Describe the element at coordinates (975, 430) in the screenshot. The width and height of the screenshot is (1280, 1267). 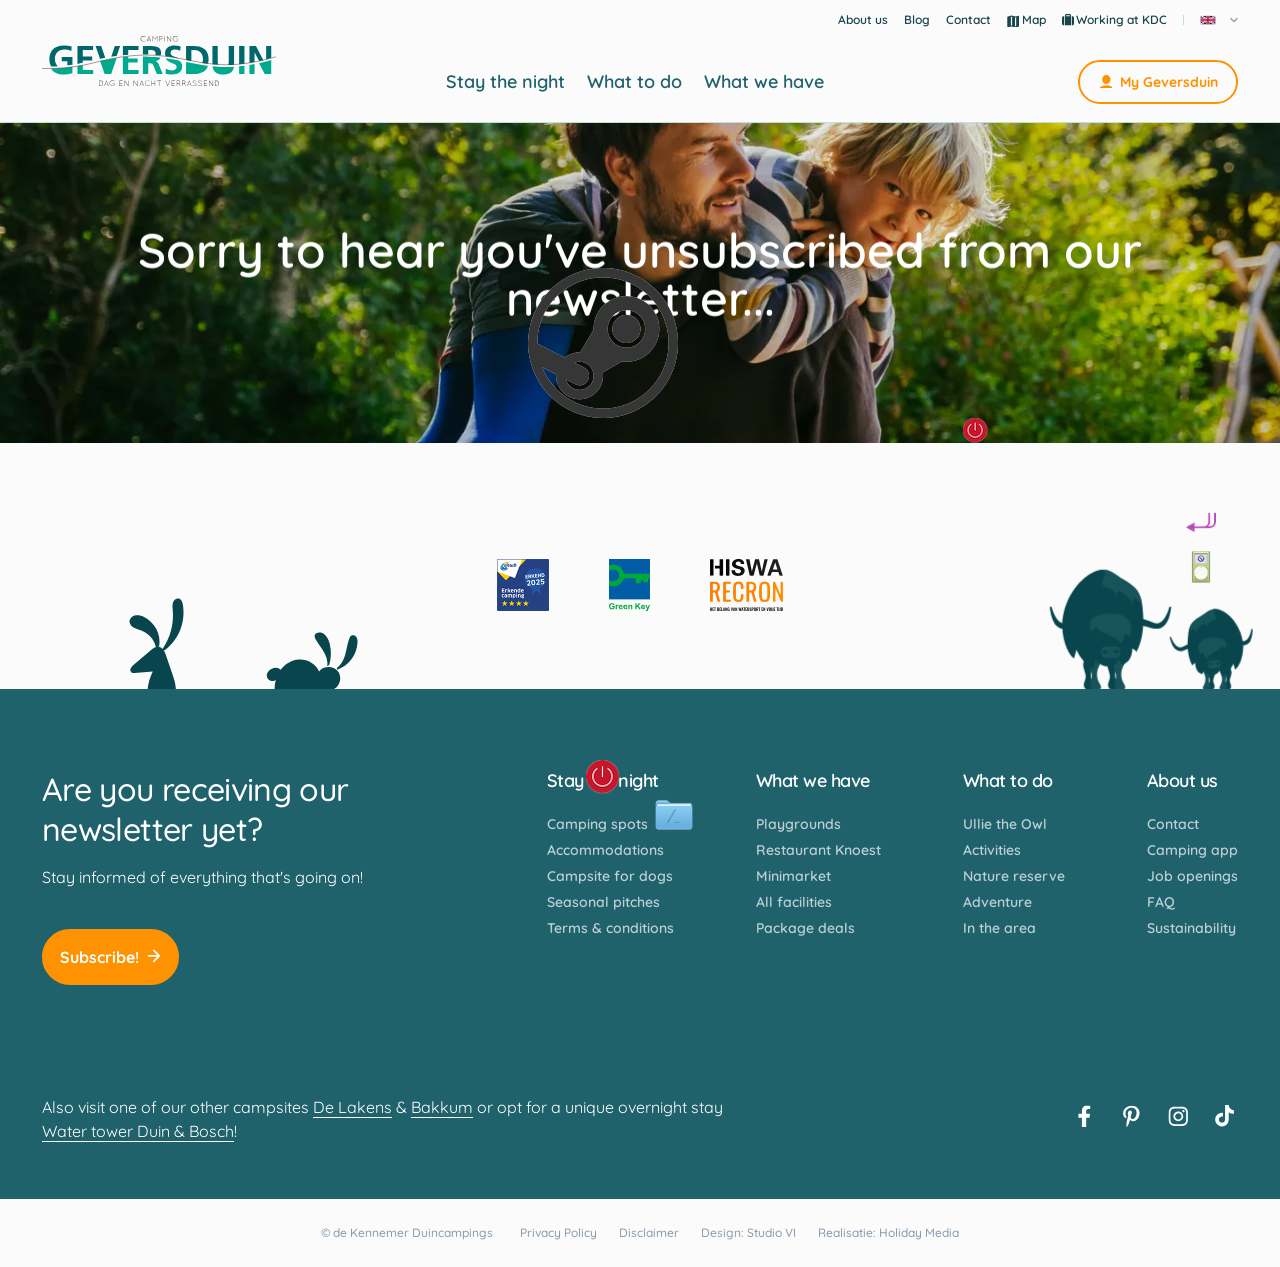
I see `shut down or power off the system` at that location.